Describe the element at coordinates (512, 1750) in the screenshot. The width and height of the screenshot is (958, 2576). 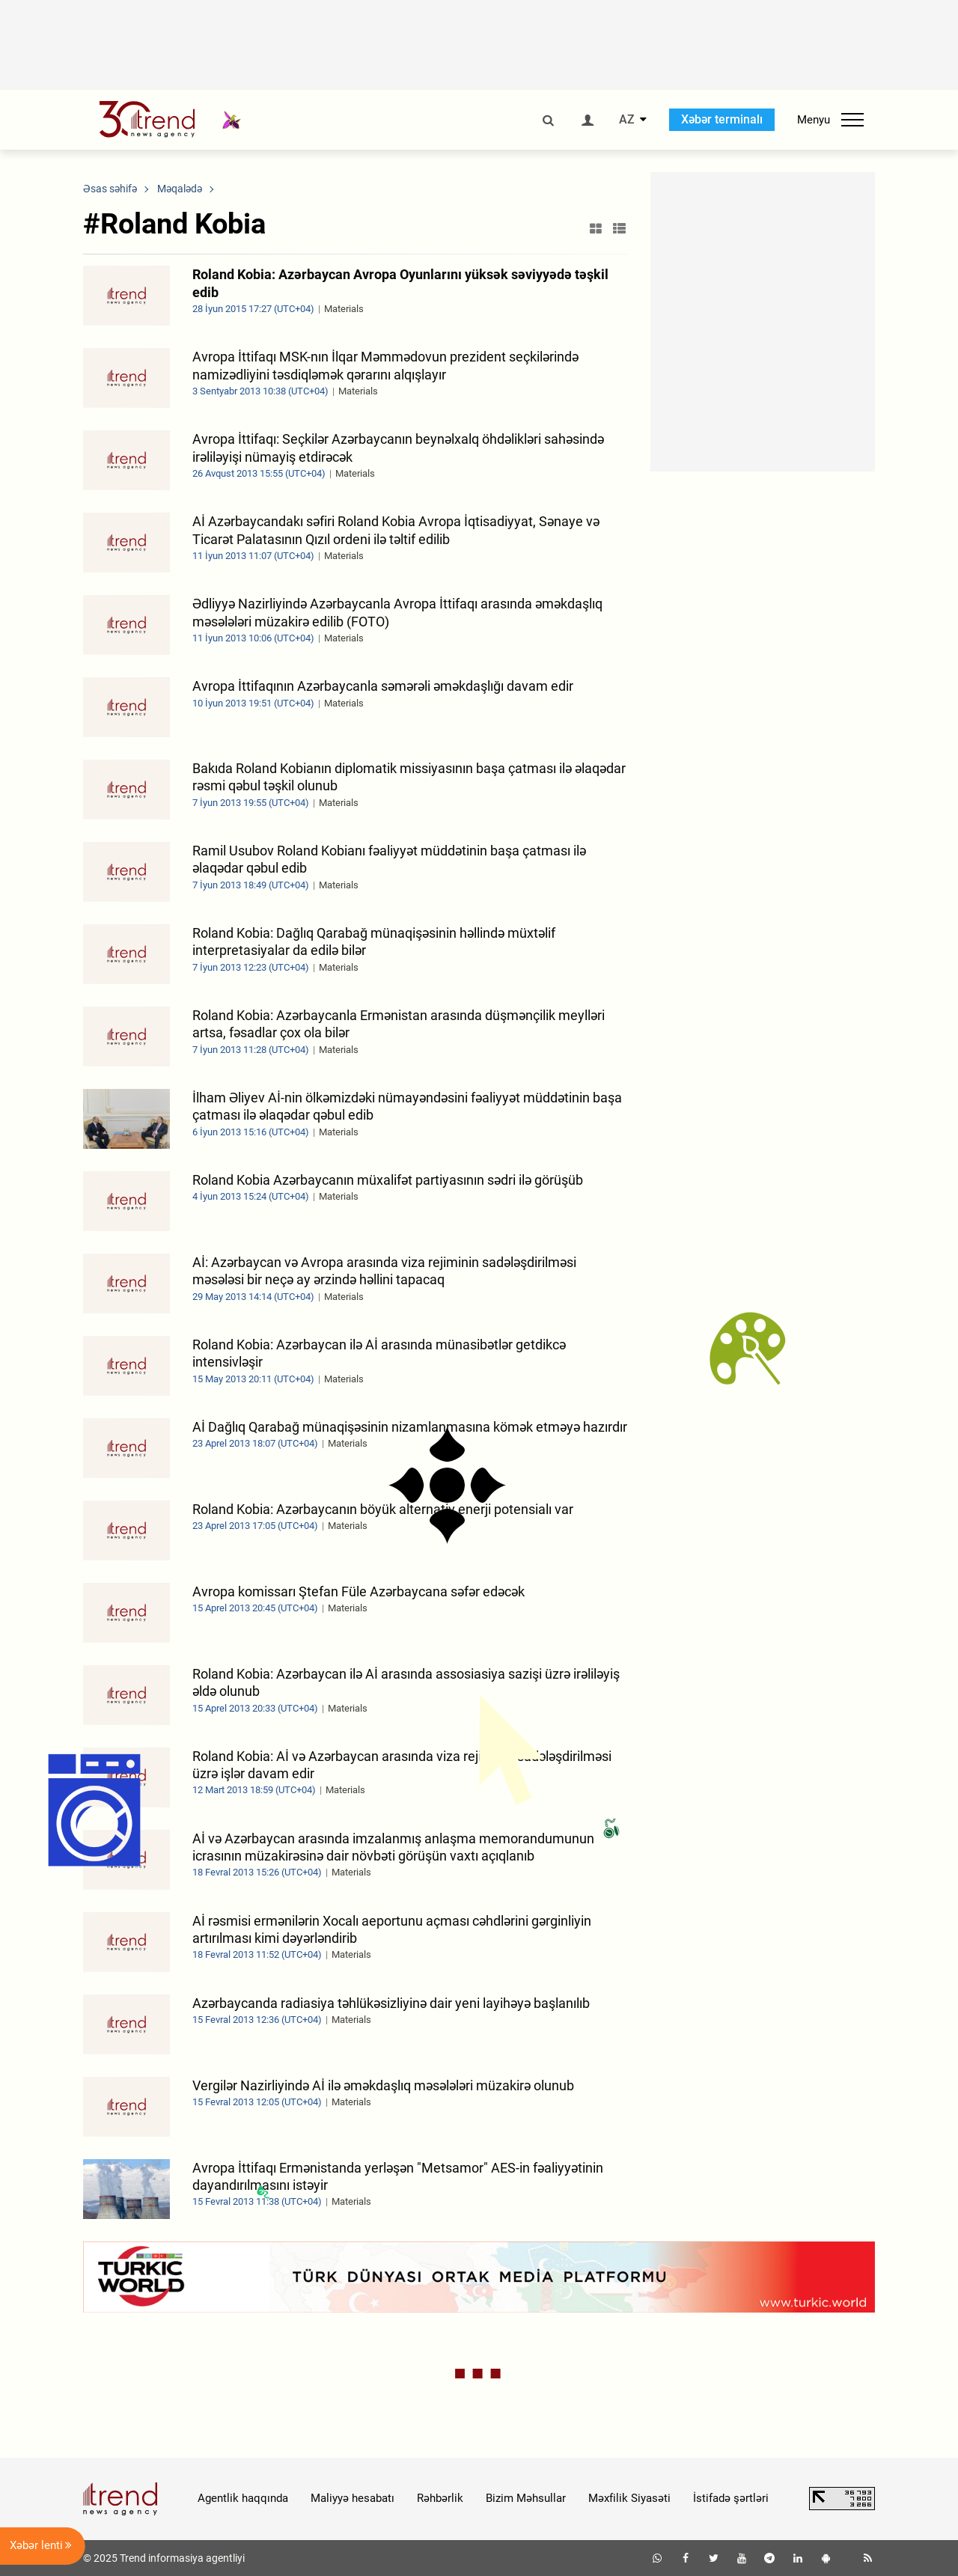
I see `standard mouse cursor or pointer indicator` at that location.